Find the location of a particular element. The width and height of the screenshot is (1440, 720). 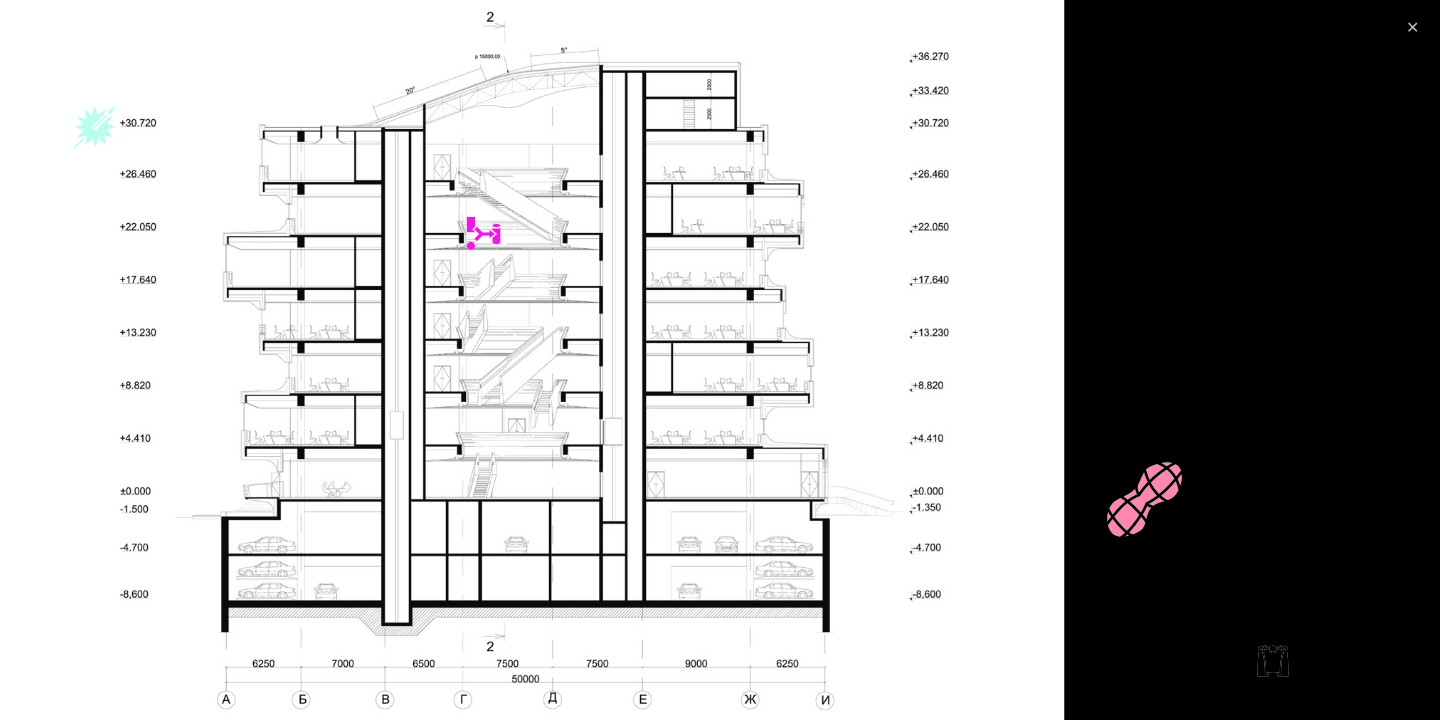

indicates peanut ingredient or allergen warning is located at coordinates (1144, 499).